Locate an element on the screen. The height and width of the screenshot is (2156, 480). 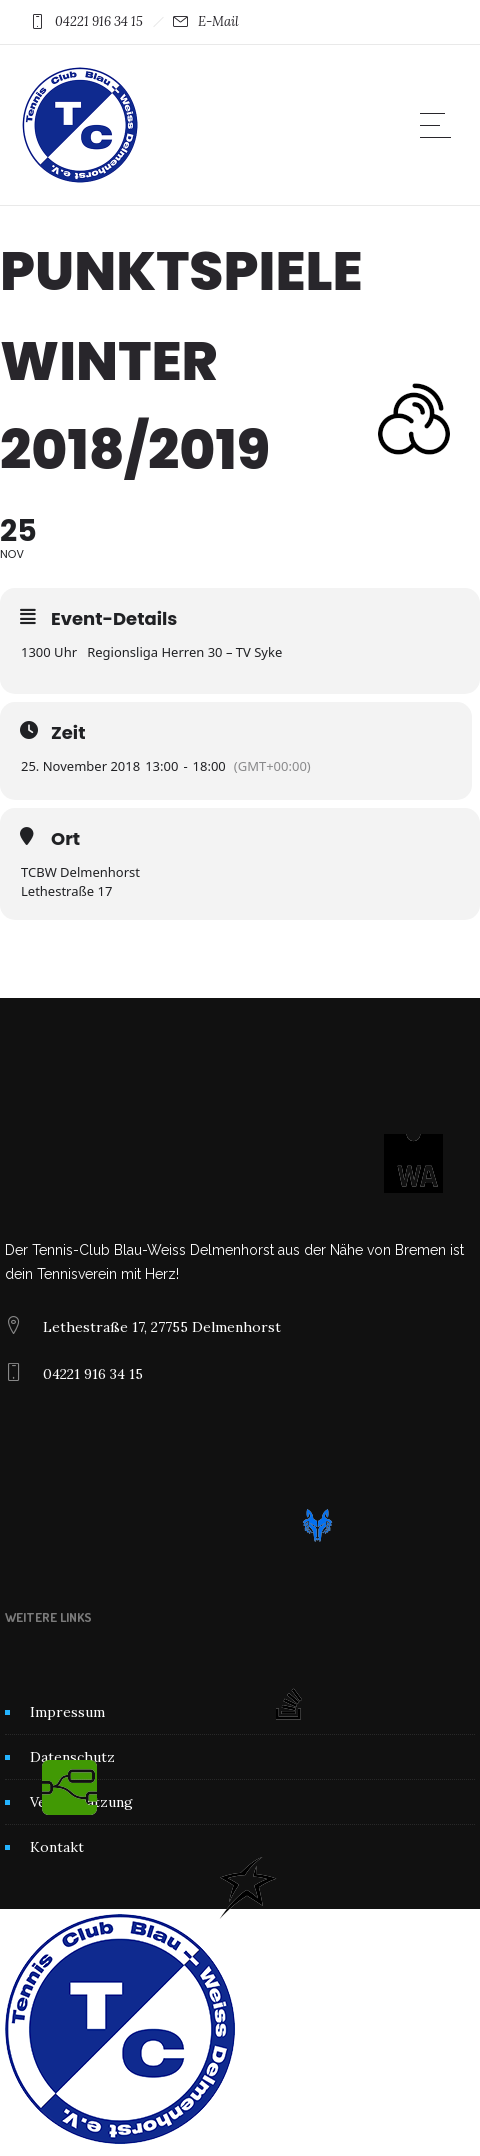
air transat airline branding logo is located at coordinates (248, 1888).